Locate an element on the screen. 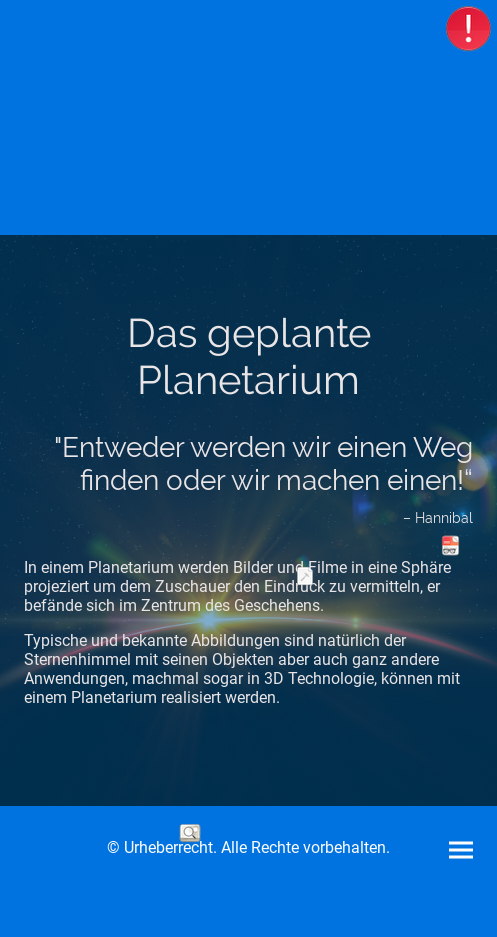 The image size is (497, 937). a makefile or build configuration file is located at coordinates (305, 576).